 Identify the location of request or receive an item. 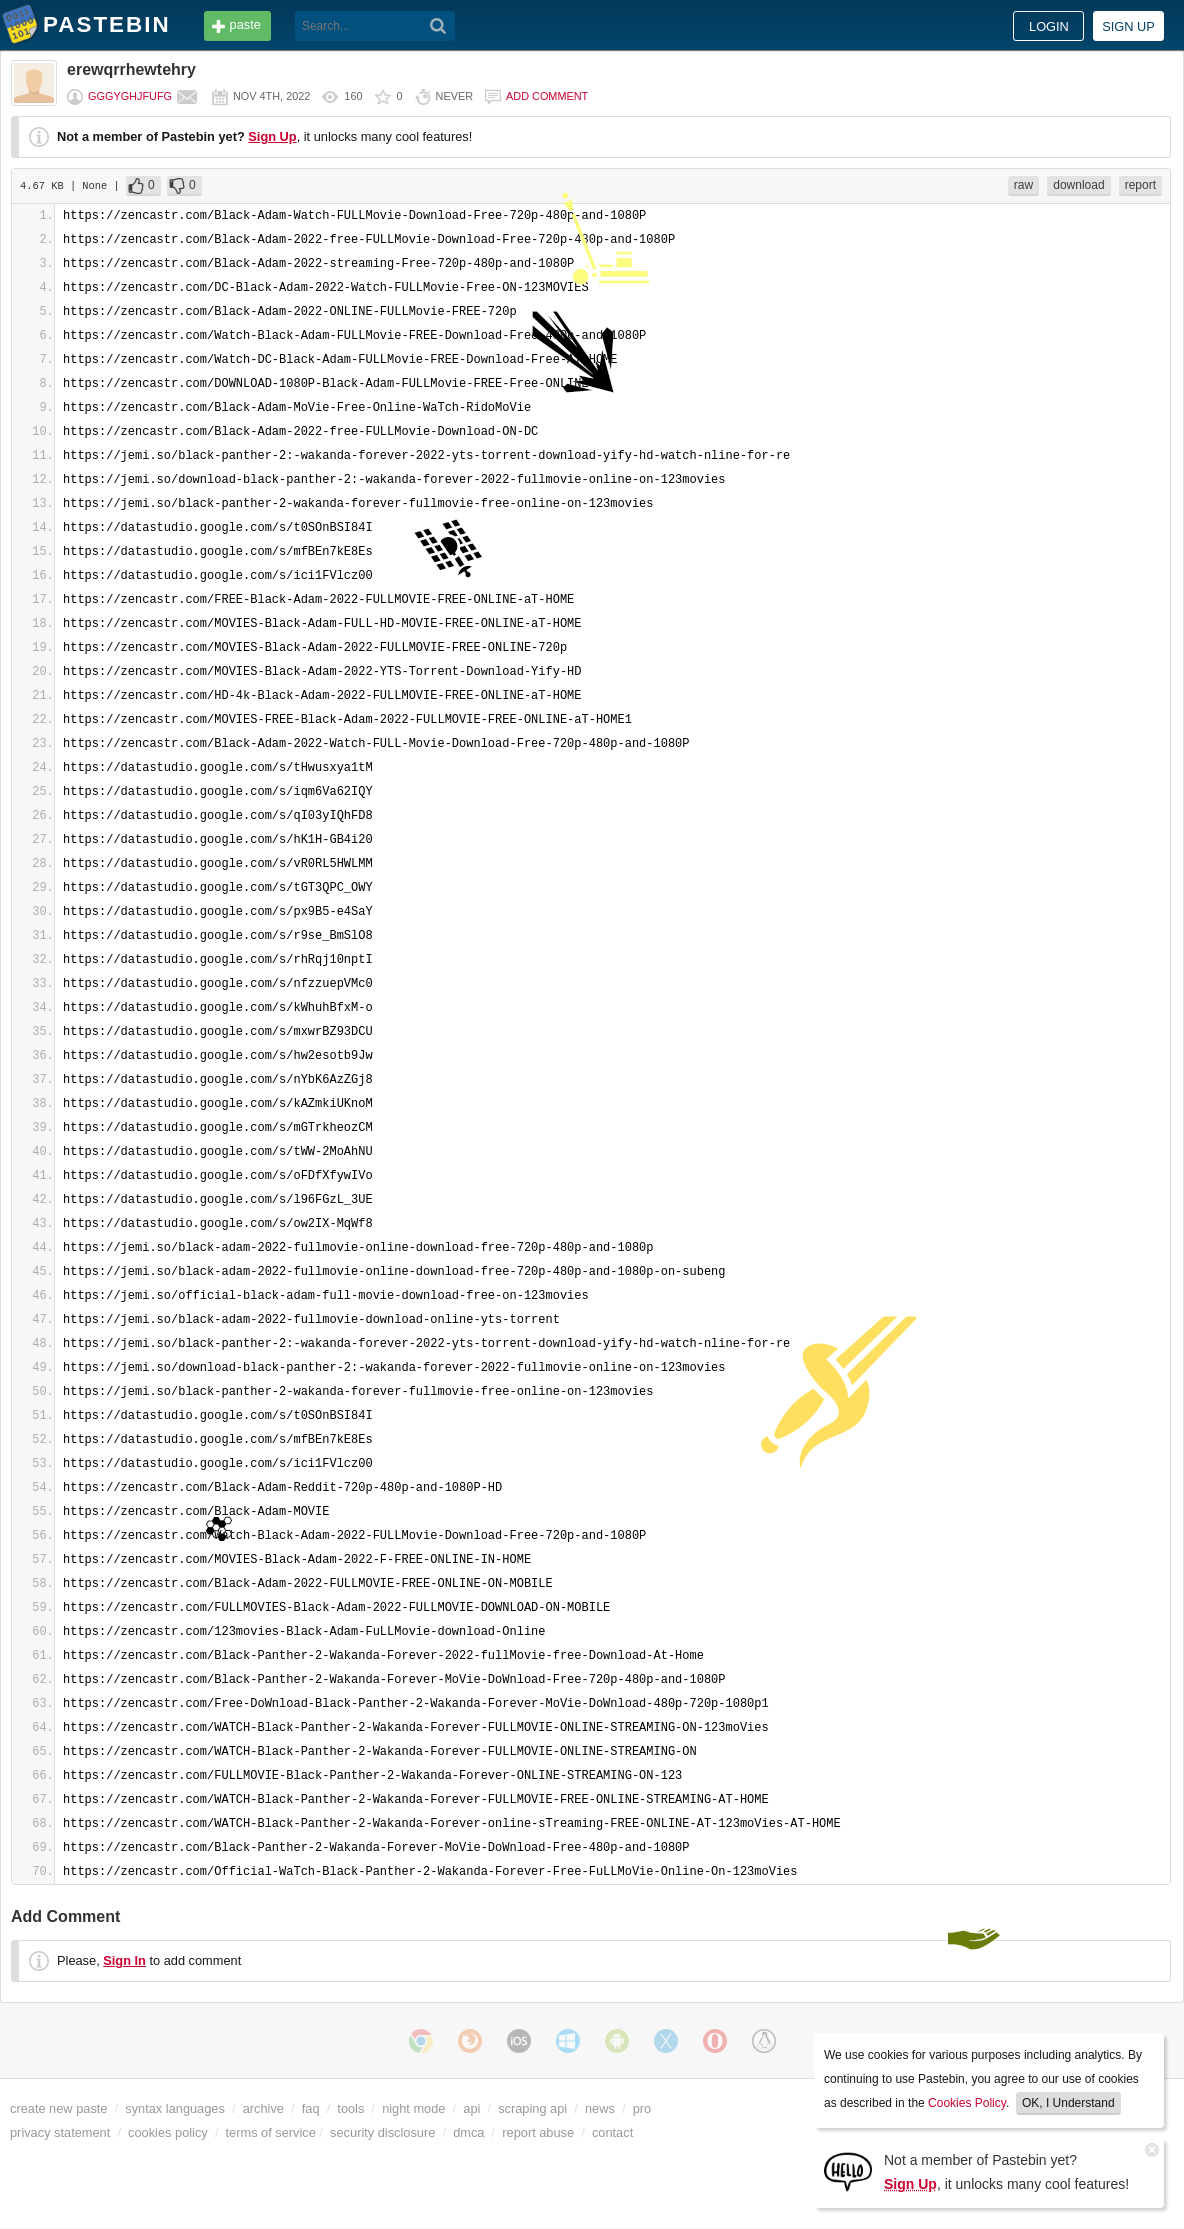
(974, 1939).